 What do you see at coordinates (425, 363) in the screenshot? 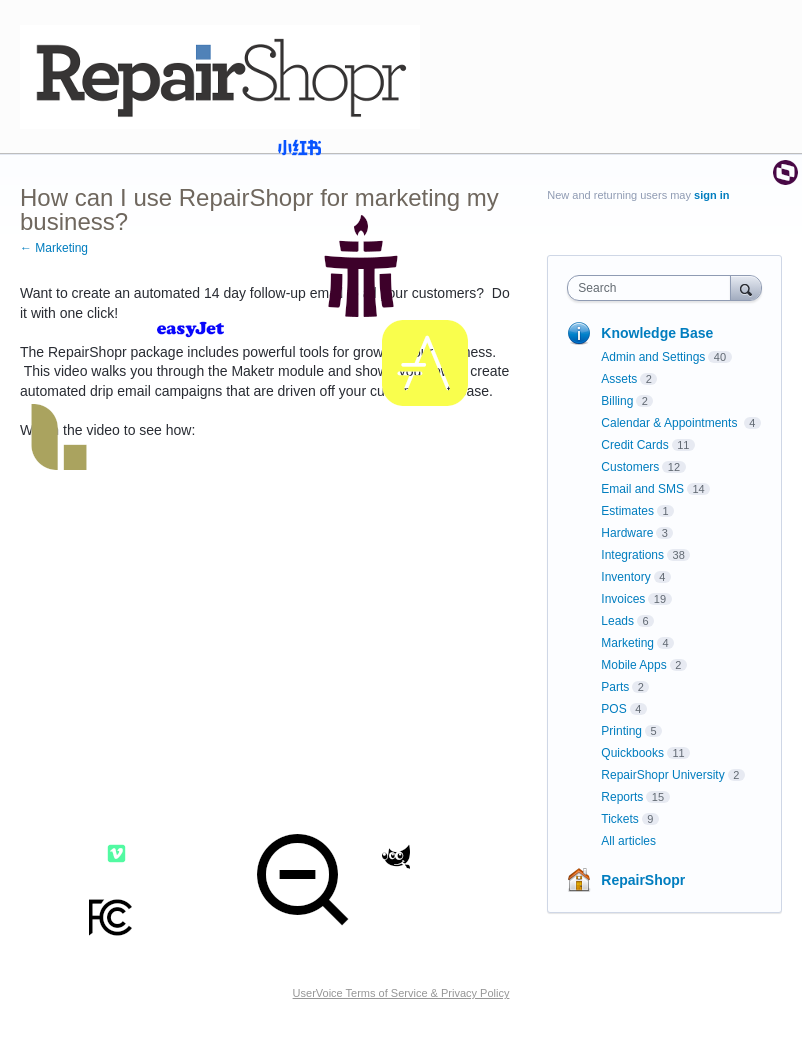
I see `asciidoctor documentation tool logo` at bounding box center [425, 363].